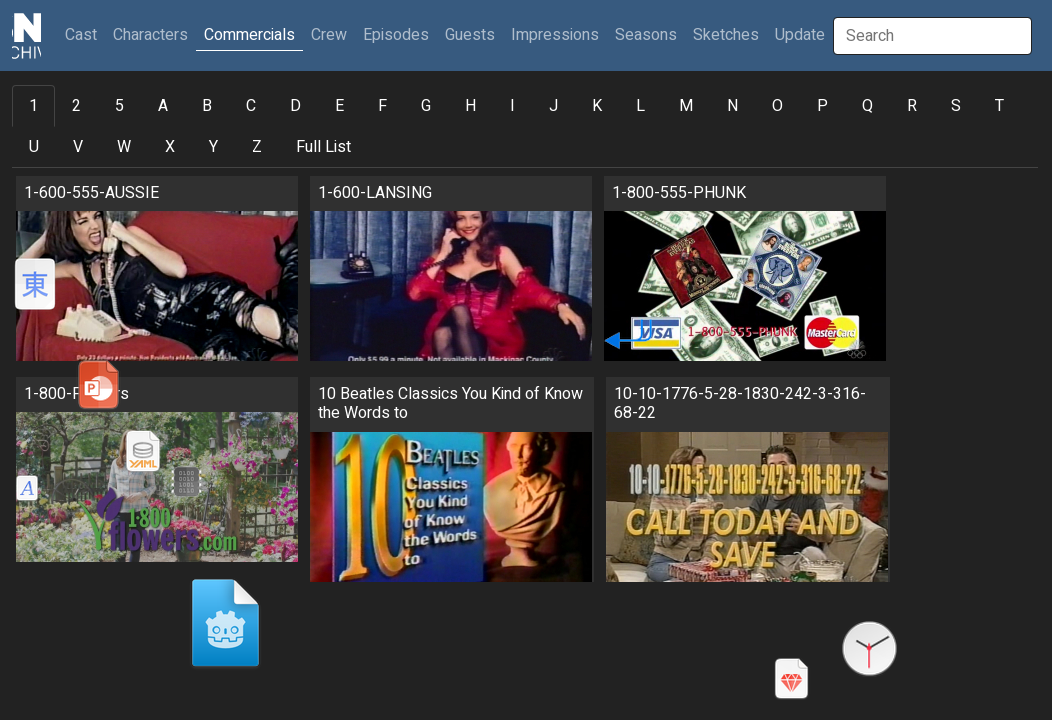 The image size is (1052, 720). What do you see at coordinates (186, 481) in the screenshot?
I see `firmware or binary file type indicator` at bounding box center [186, 481].